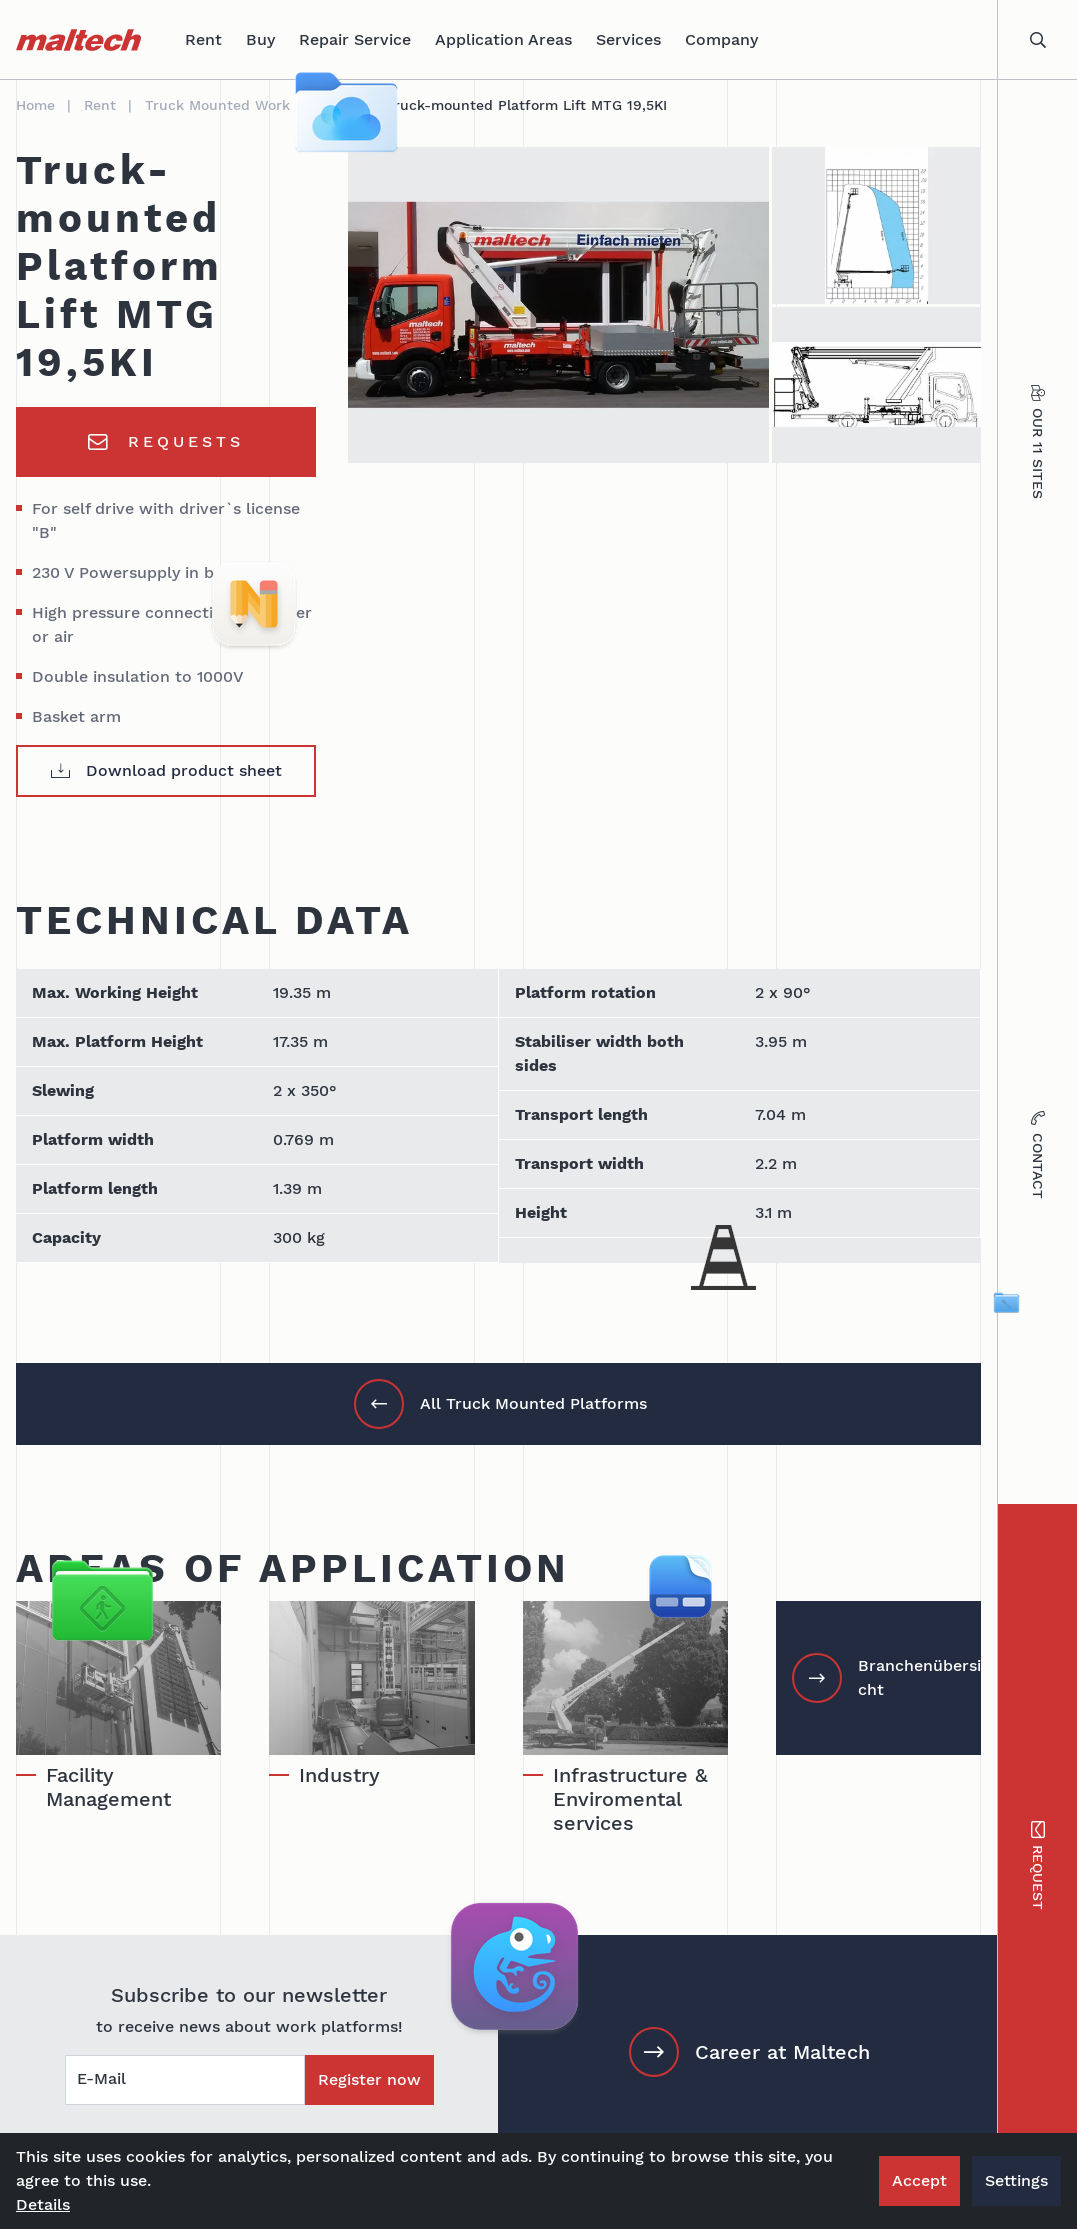 The width and height of the screenshot is (1077, 2229). Describe the element at coordinates (680, 1586) in the screenshot. I see `open xfce4 taskbar settings` at that location.